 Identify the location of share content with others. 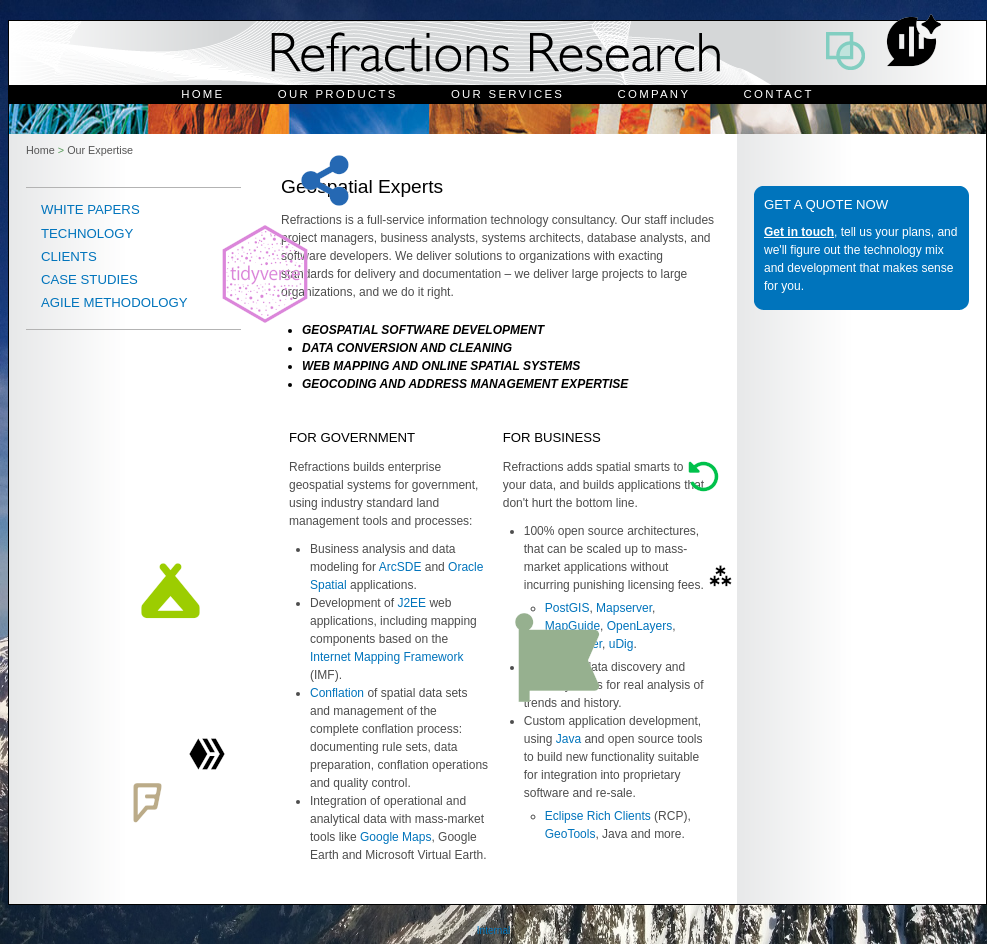
(326, 180).